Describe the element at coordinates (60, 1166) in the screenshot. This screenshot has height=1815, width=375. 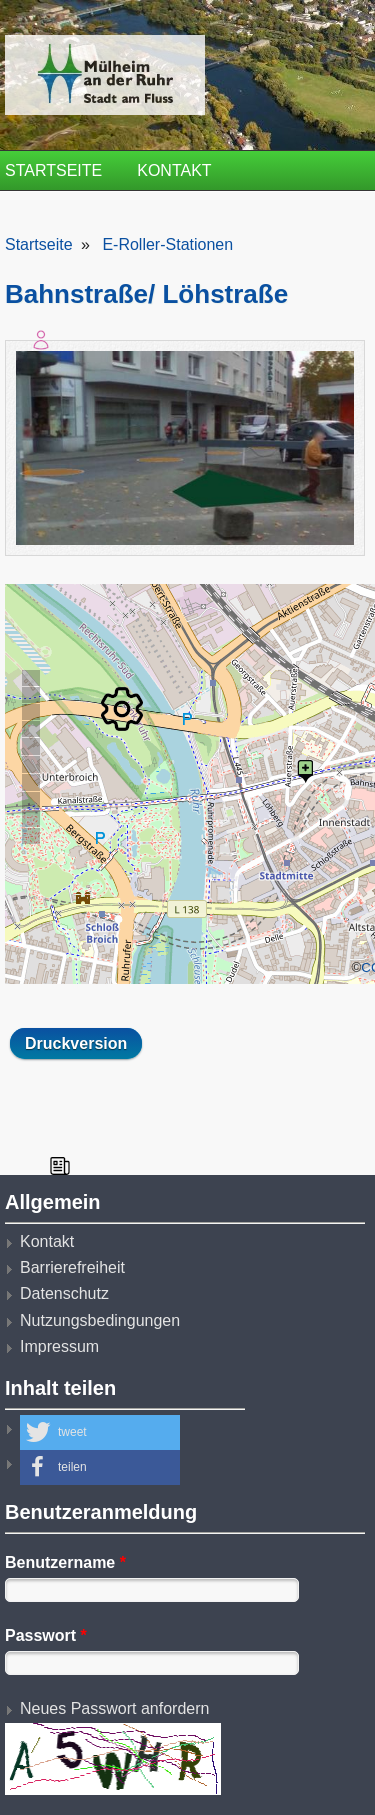
I see `view news or articles` at that location.